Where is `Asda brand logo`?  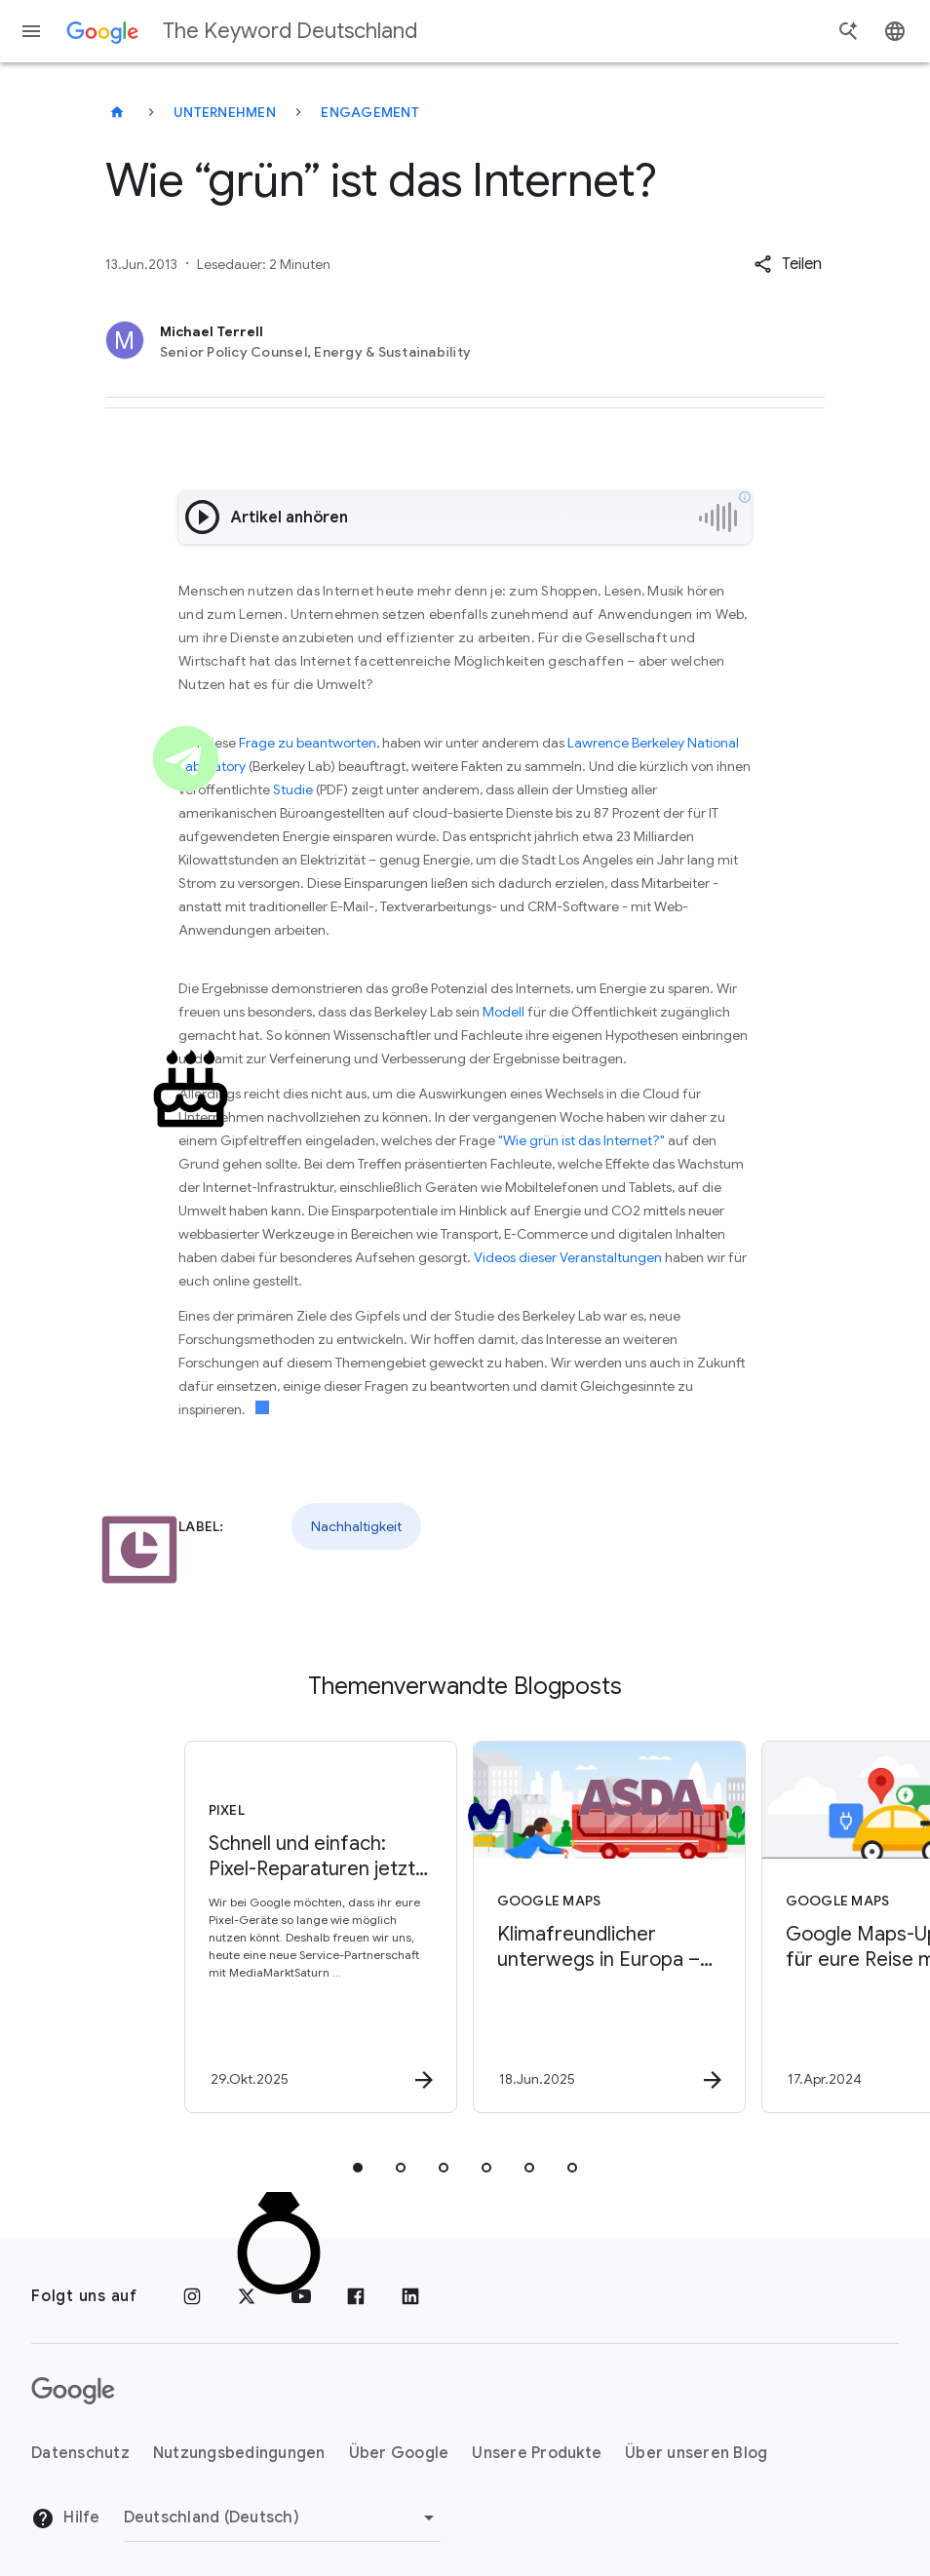
Asda brand logo is located at coordinates (641, 1797).